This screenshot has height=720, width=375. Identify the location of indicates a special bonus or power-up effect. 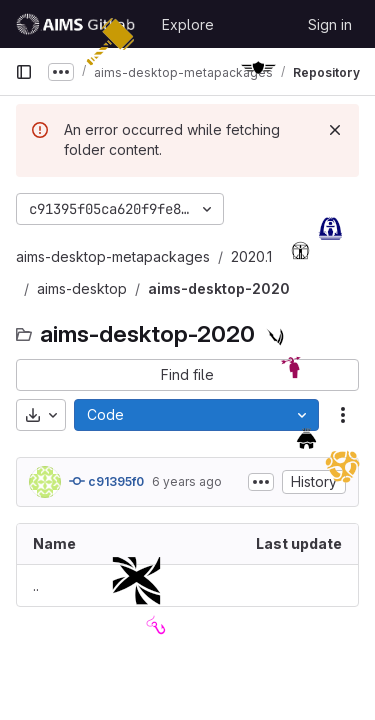
(136, 580).